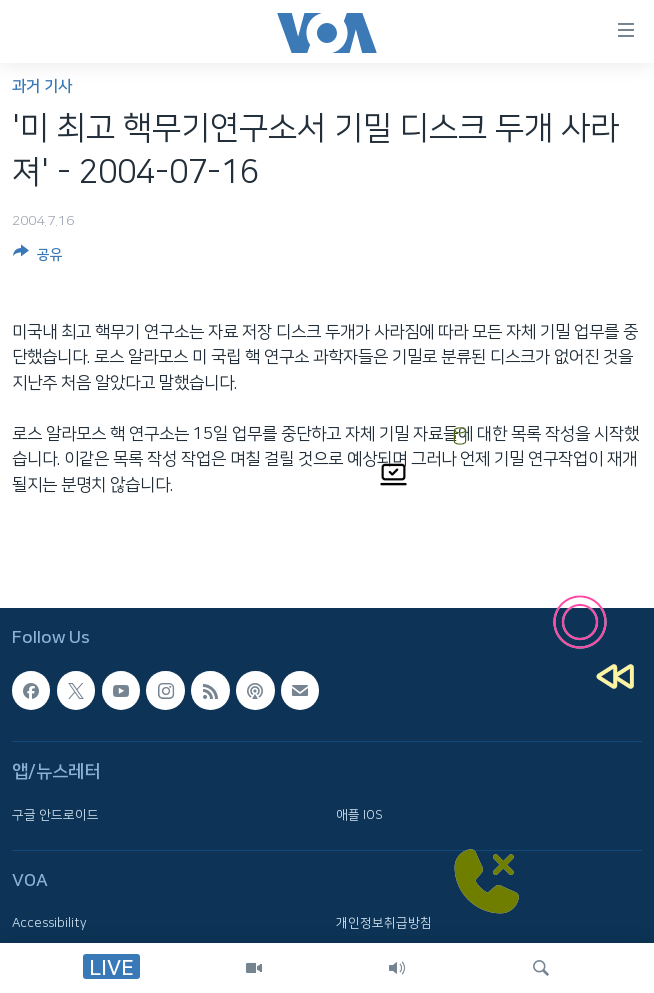  What do you see at coordinates (616, 676) in the screenshot?
I see `rewind or skip backward in media playback` at bounding box center [616, 676].